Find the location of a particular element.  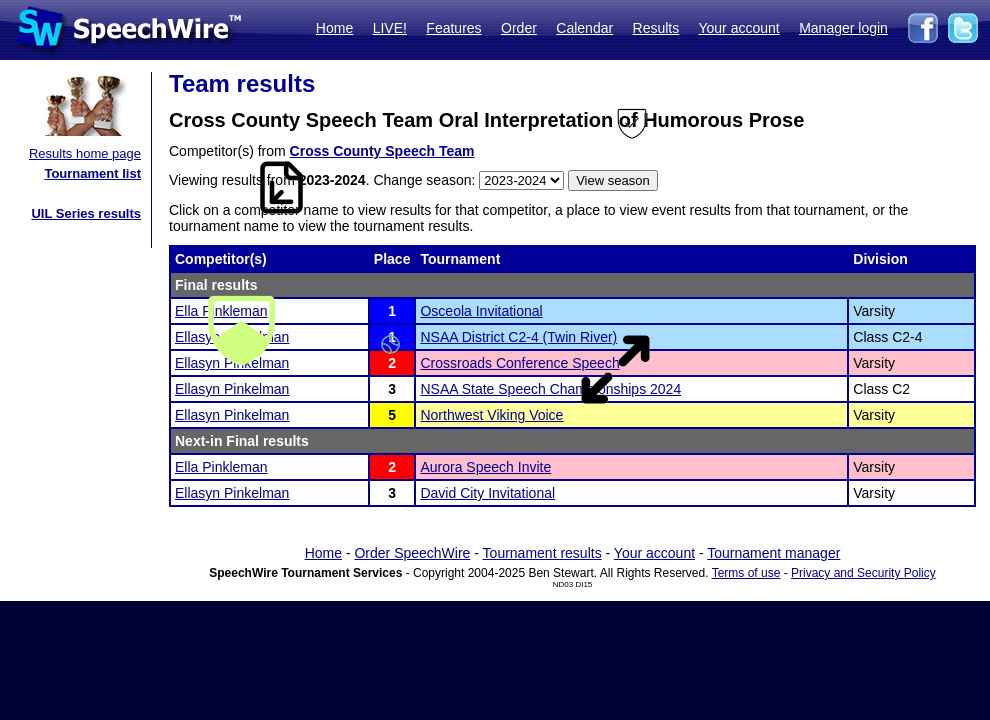

view 3d model or visualization file is located at coordinates (281, 187).